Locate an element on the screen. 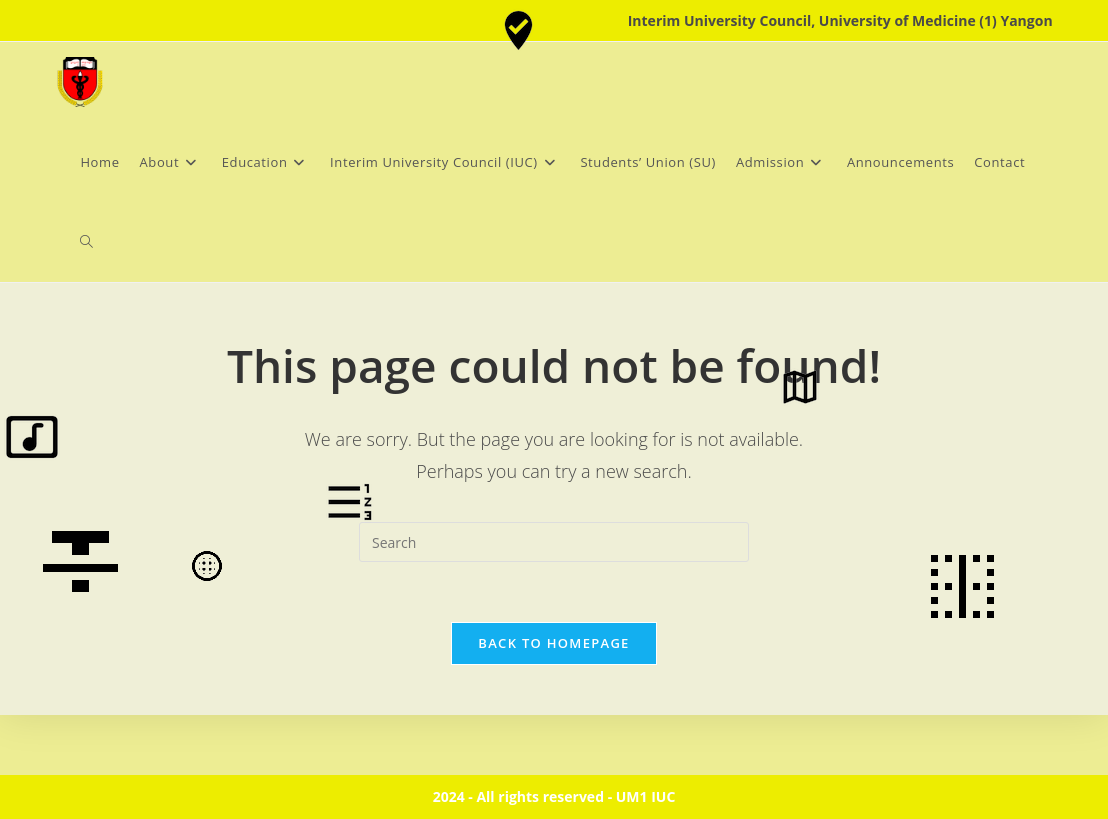 The width and height of the screenshot is (1108, 819). play or browse music videos is located at coordinates (32, 437).